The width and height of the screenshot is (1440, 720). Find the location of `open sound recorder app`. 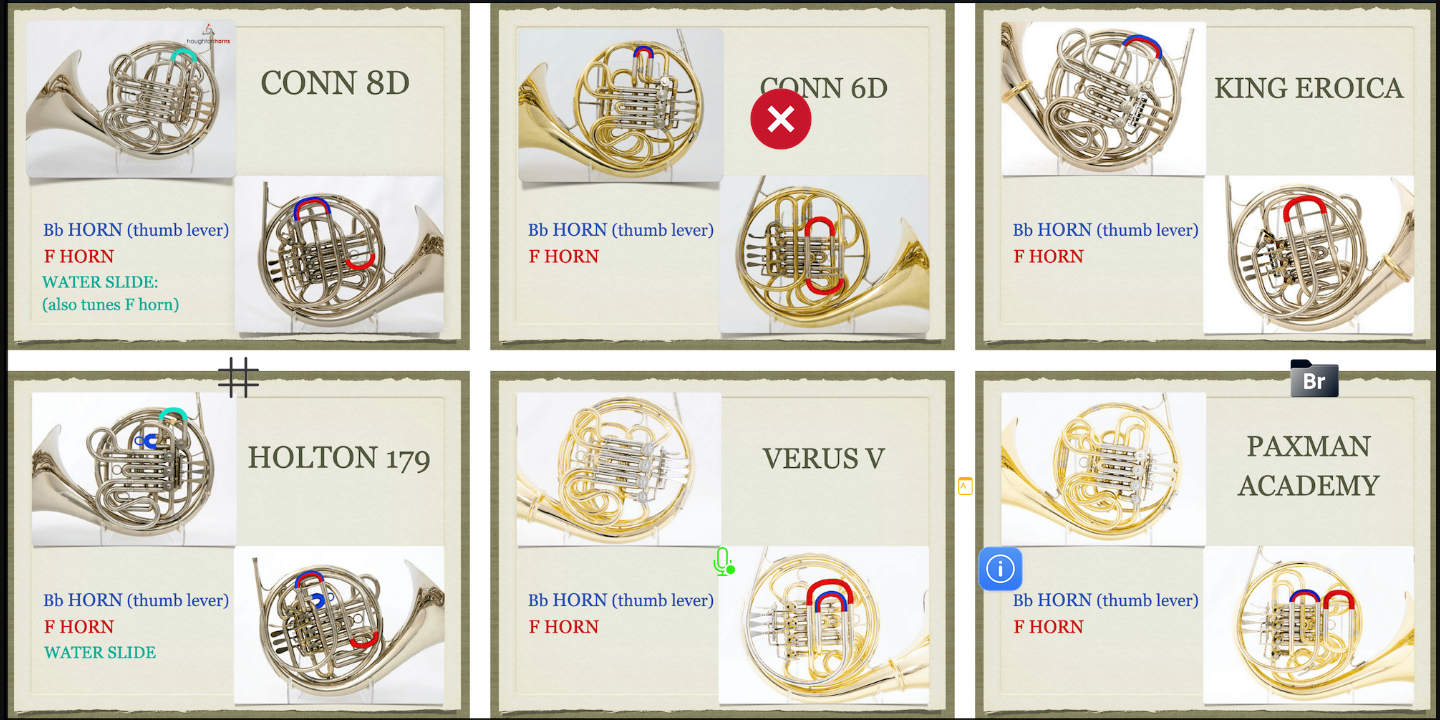

open sound recorder app is located at coordinates (722, 561).